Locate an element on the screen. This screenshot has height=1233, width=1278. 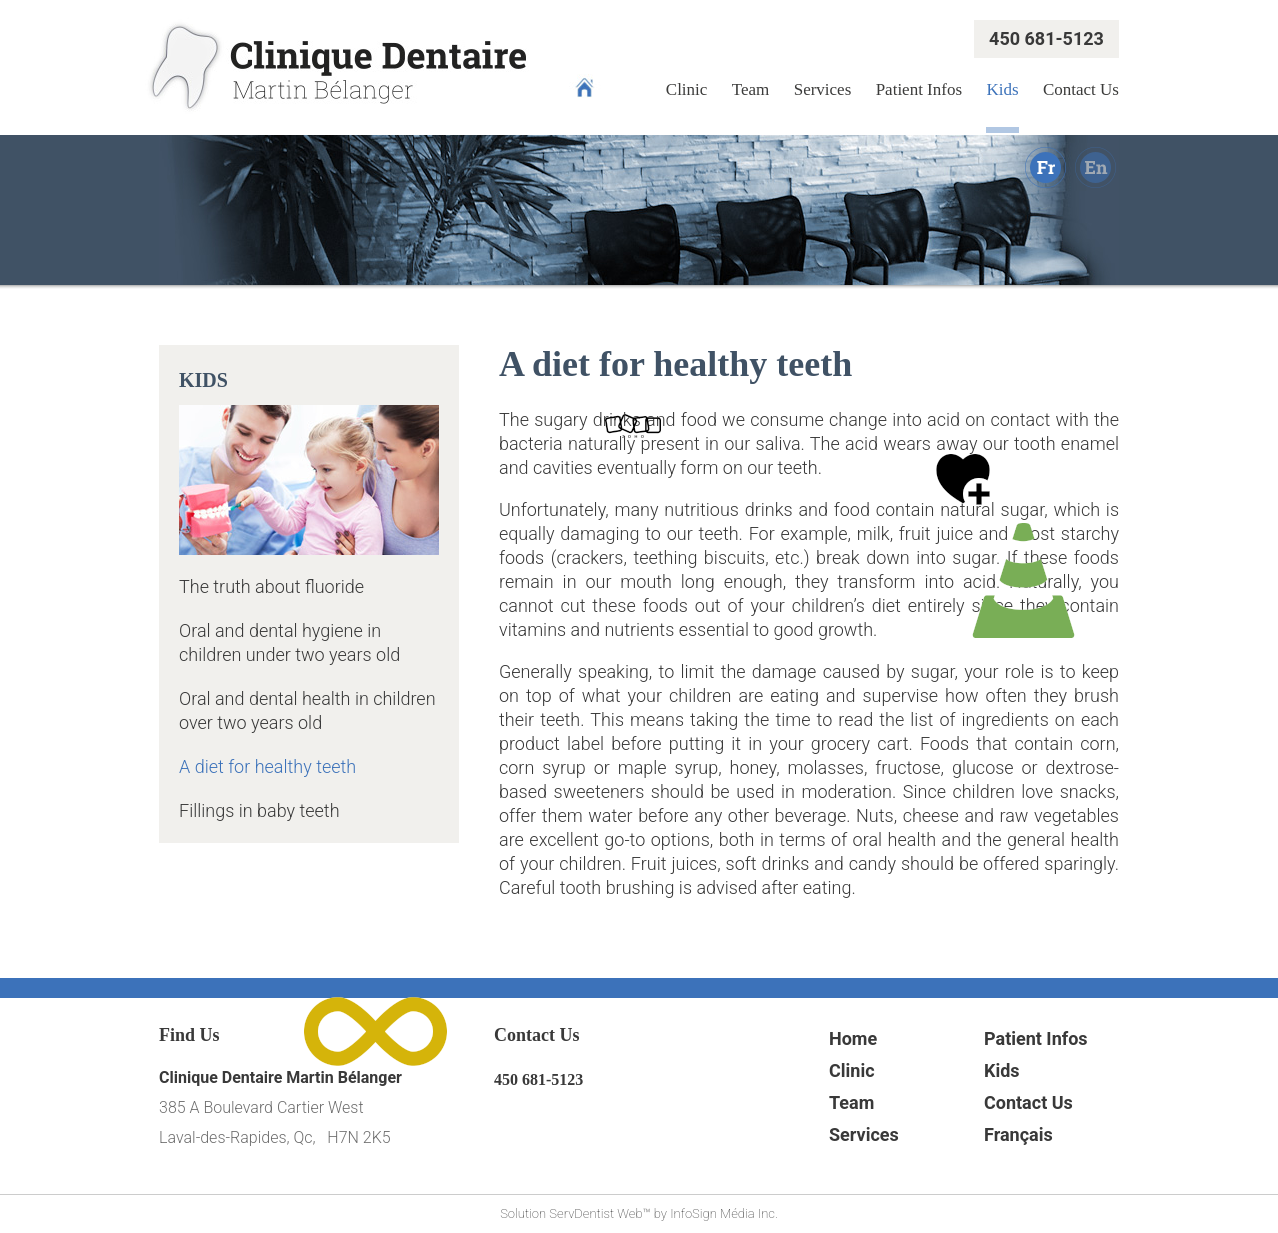
internet computer protocol (ICP) logo is located at coordinates (375, 1031).